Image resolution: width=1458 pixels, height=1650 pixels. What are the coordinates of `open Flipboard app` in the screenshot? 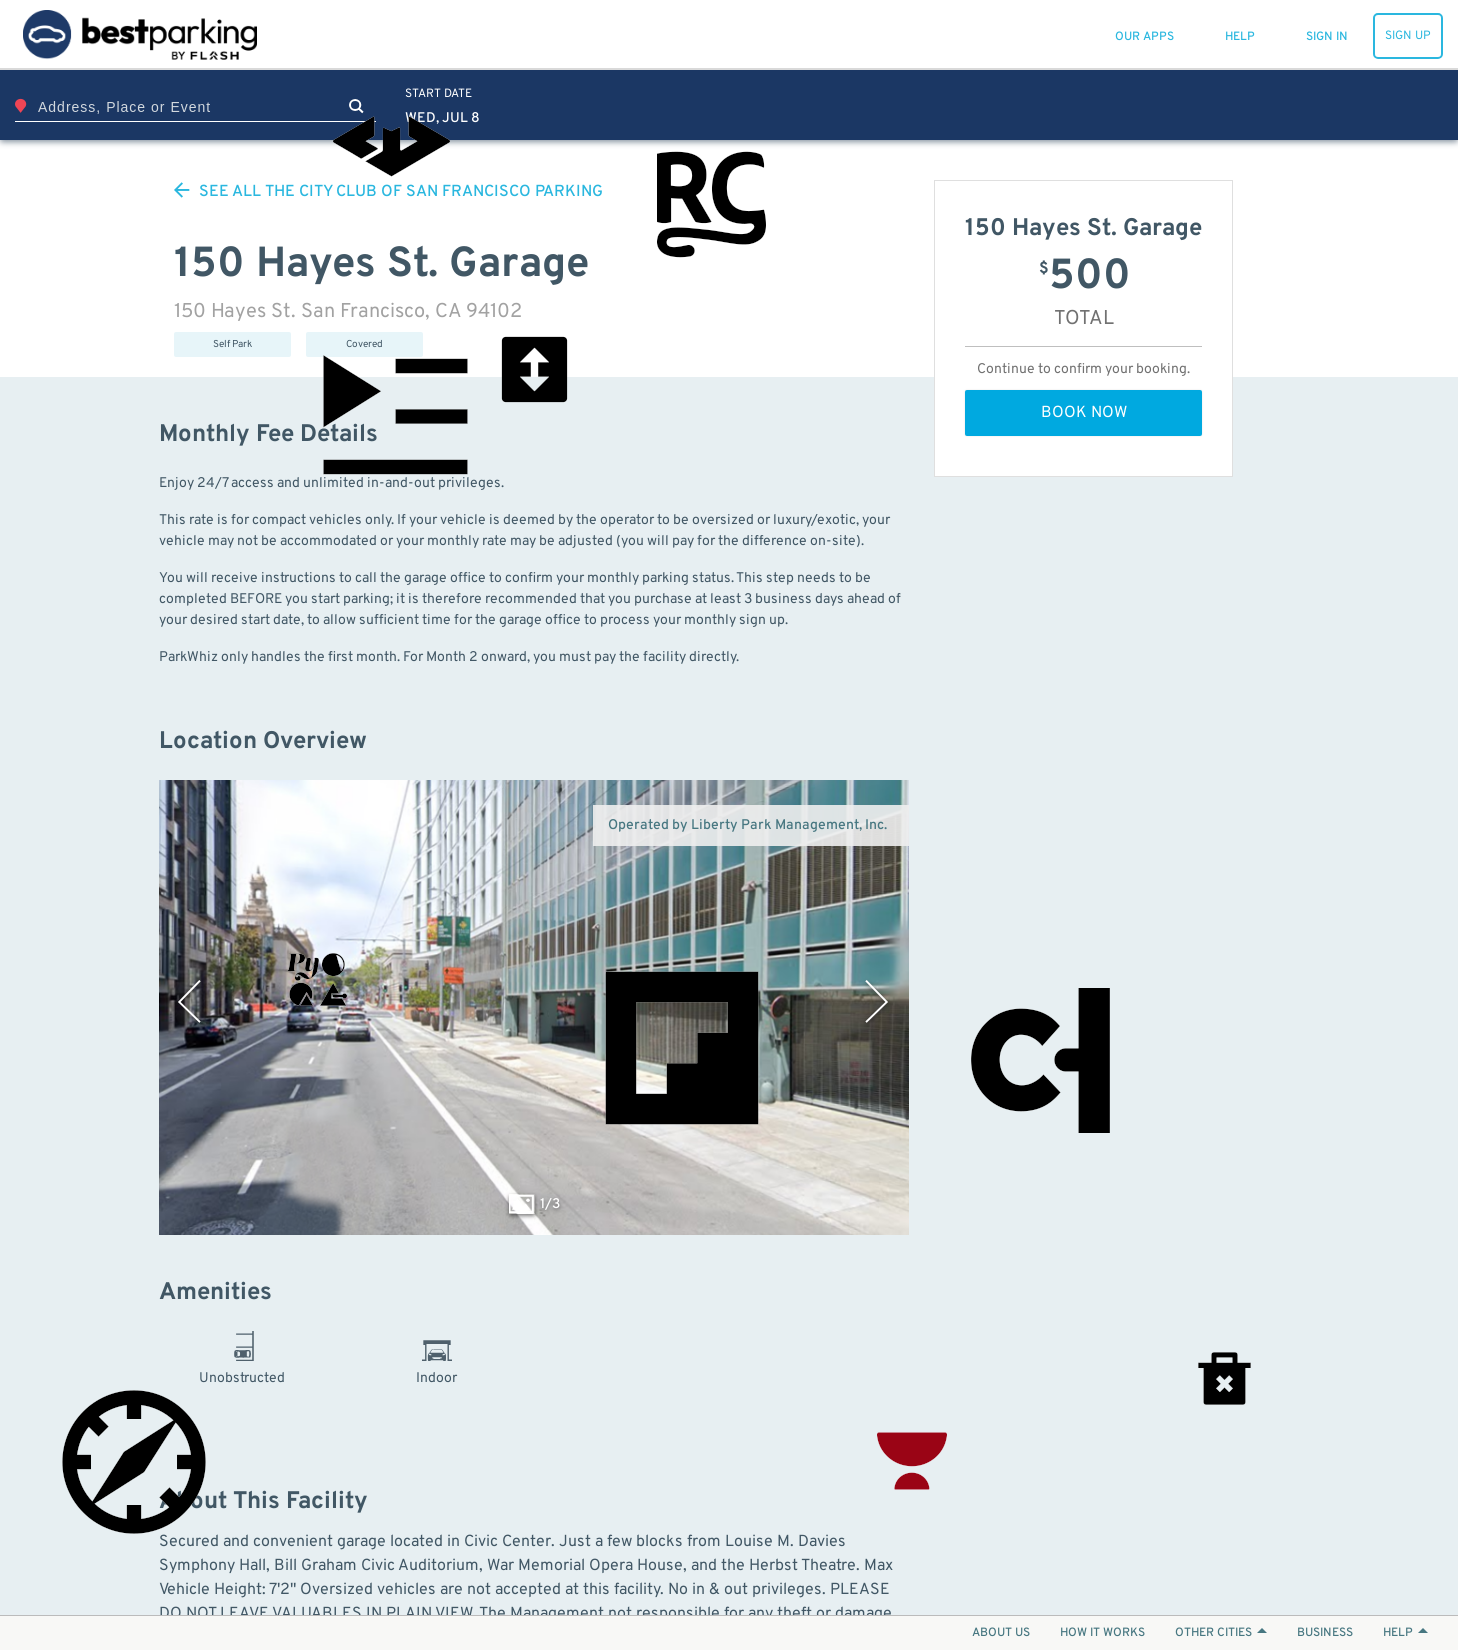 It's located at (682, 1048).